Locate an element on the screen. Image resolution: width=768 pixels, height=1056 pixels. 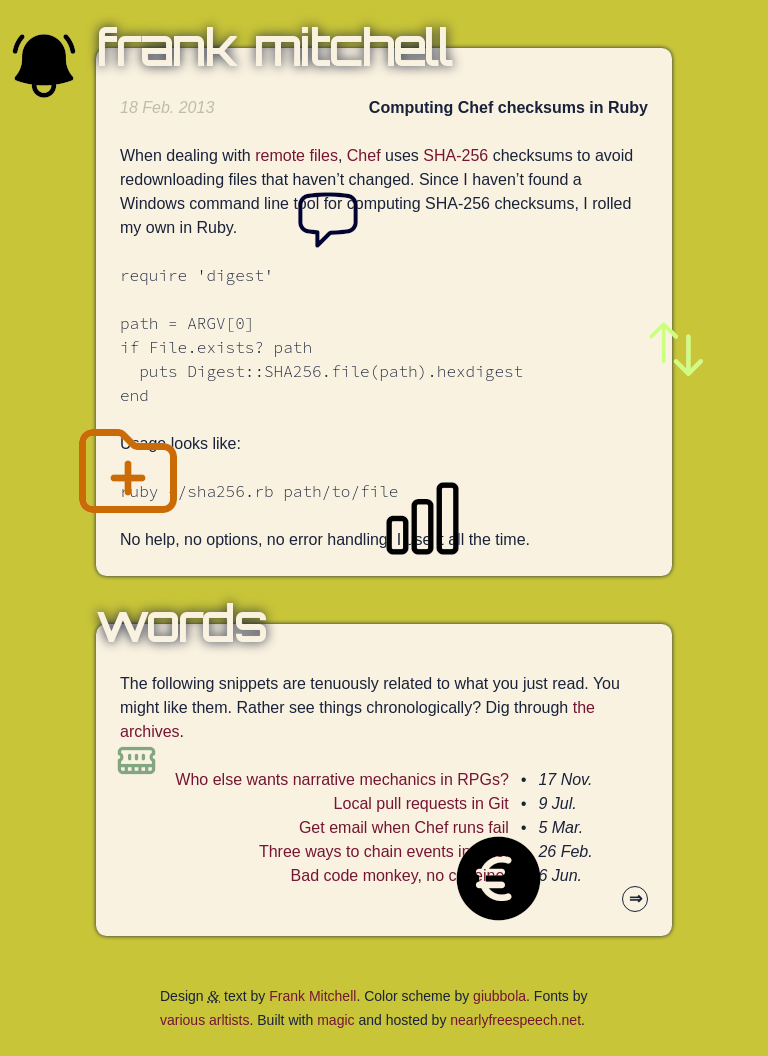
sort items in ascending or descending order is located at coordinates (676, 349).